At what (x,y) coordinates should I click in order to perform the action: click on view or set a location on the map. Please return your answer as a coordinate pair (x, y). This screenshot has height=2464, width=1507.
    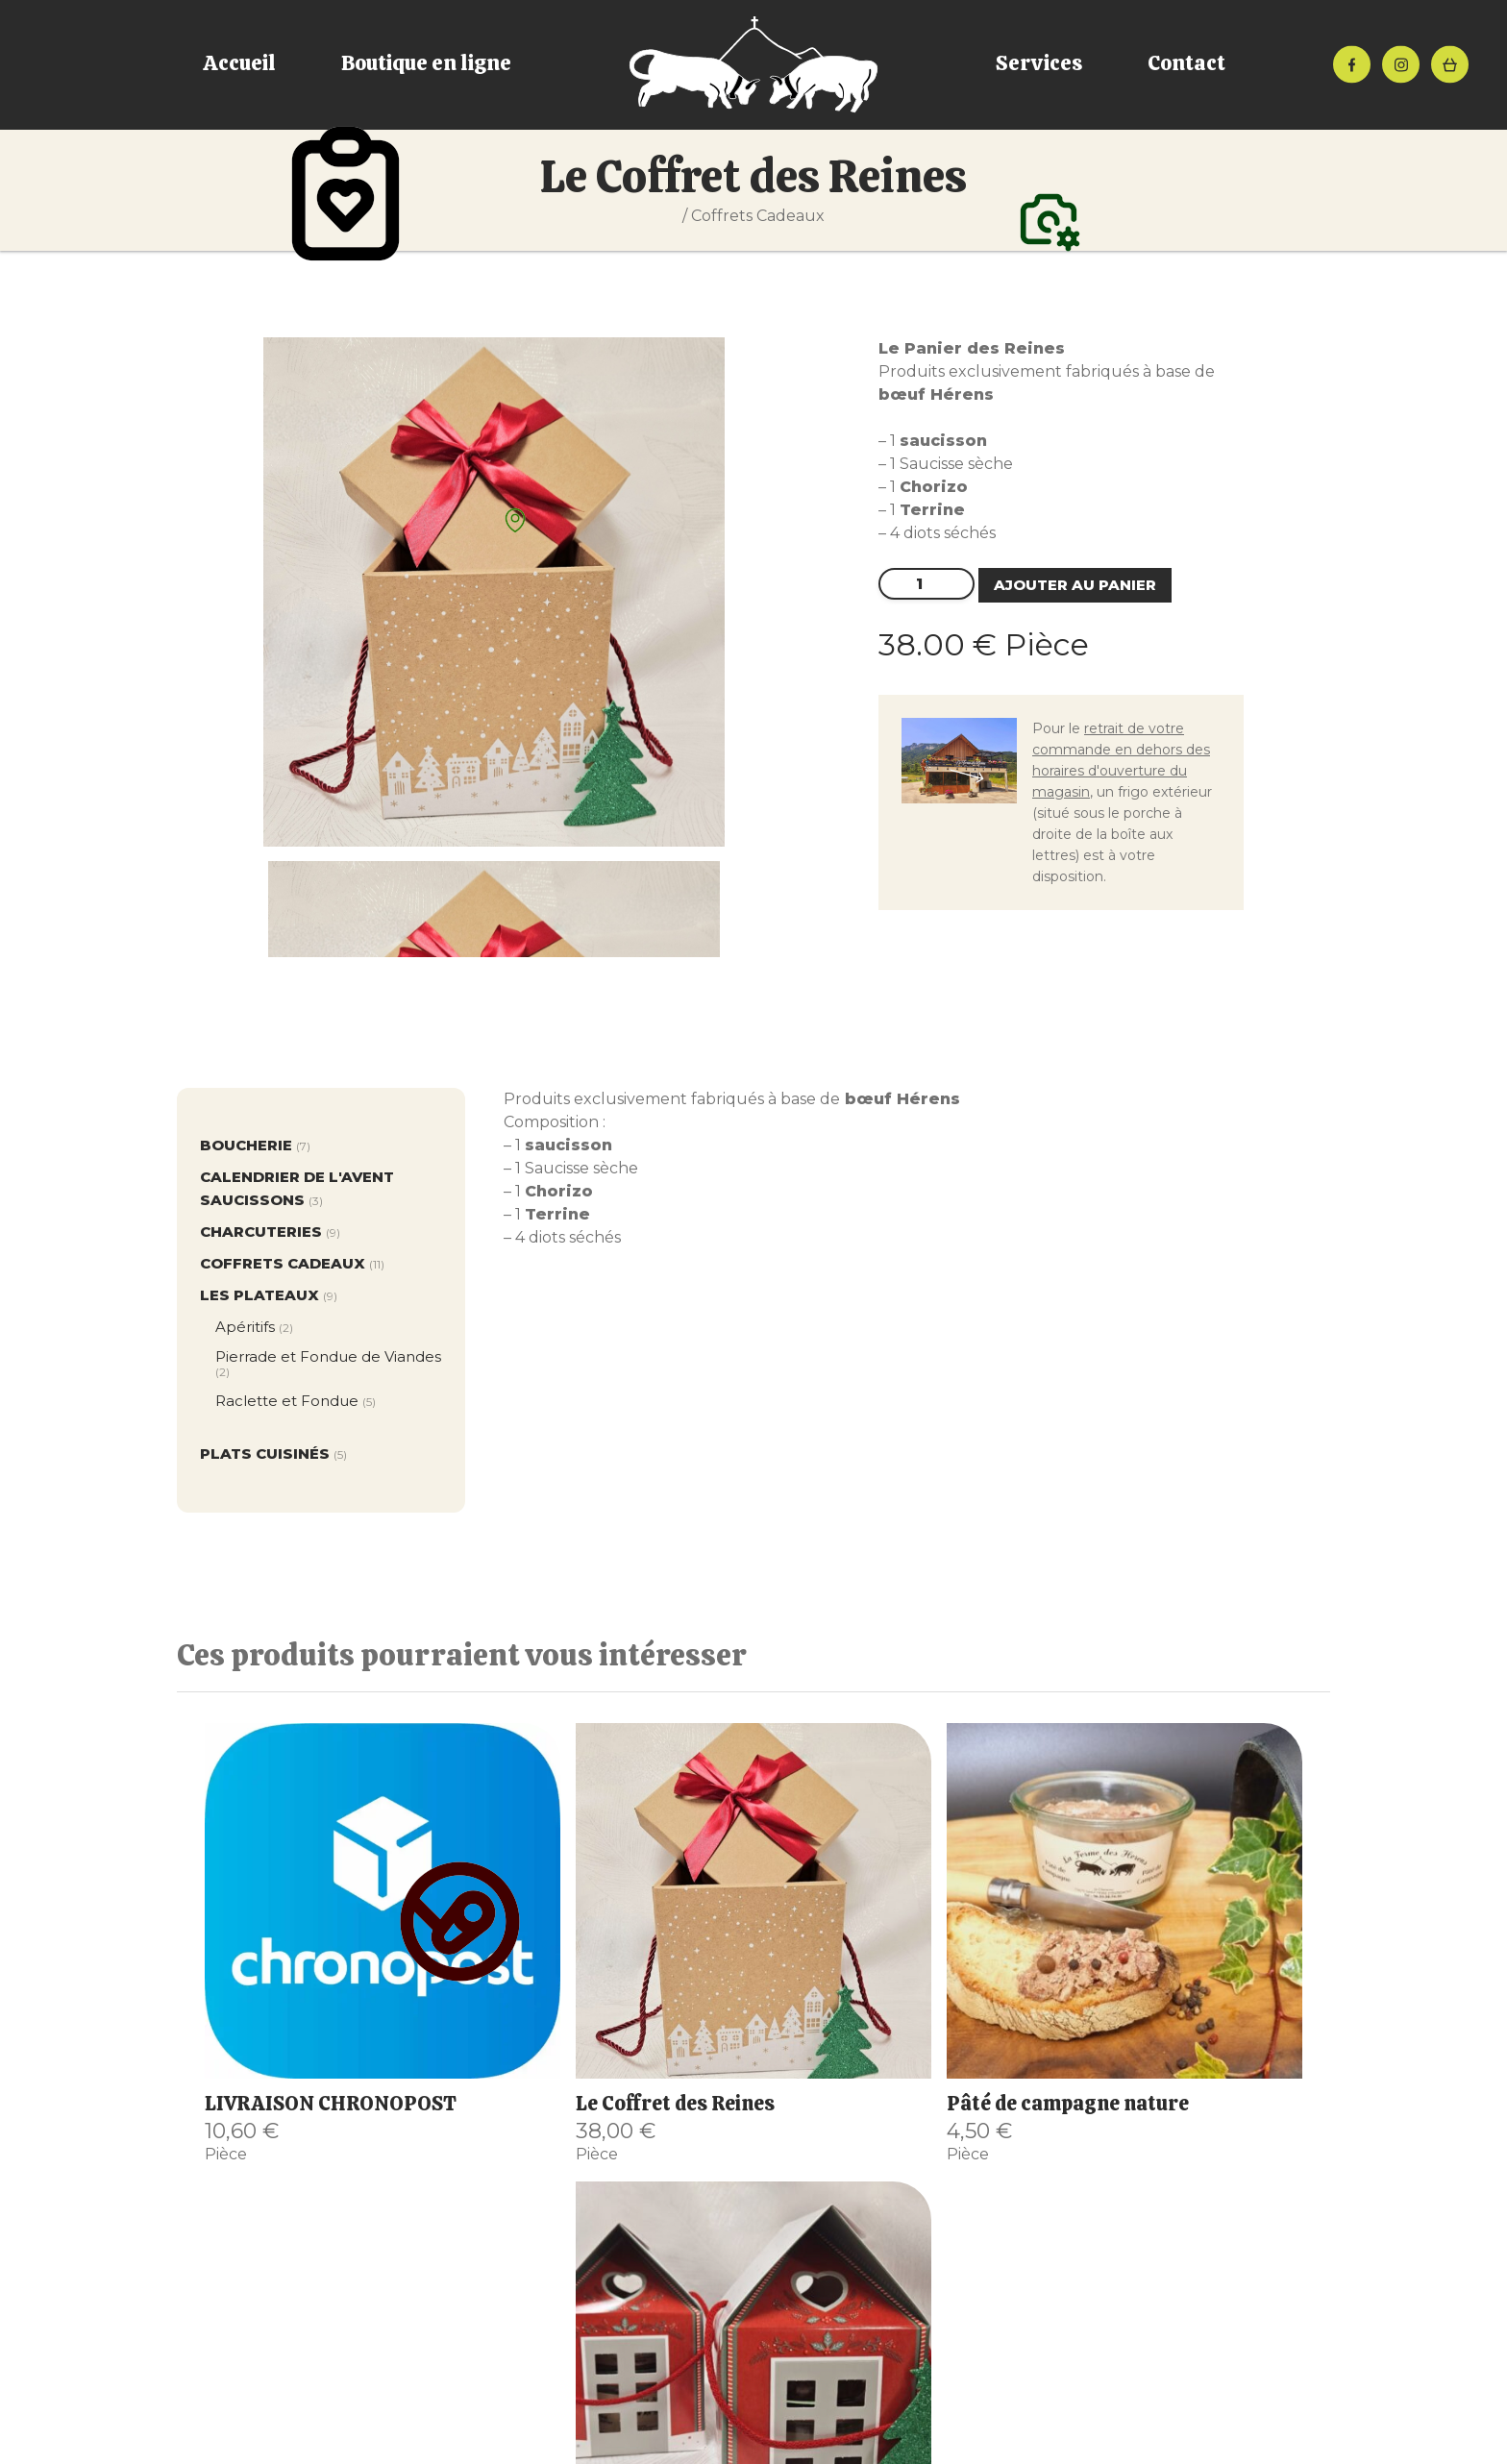
    Looking at the image, I should click on (515, 520).